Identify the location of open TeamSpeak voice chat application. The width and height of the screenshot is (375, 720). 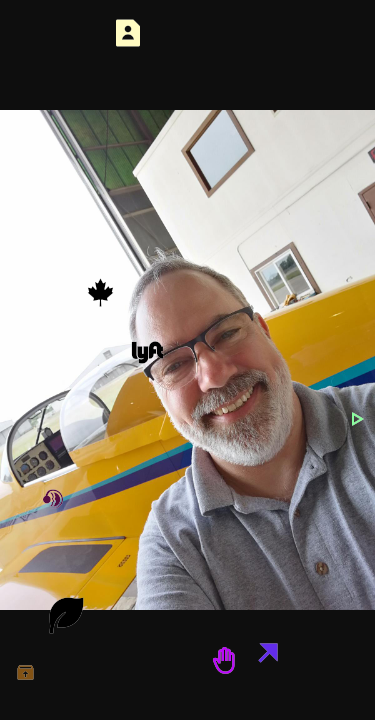
(53, 499).